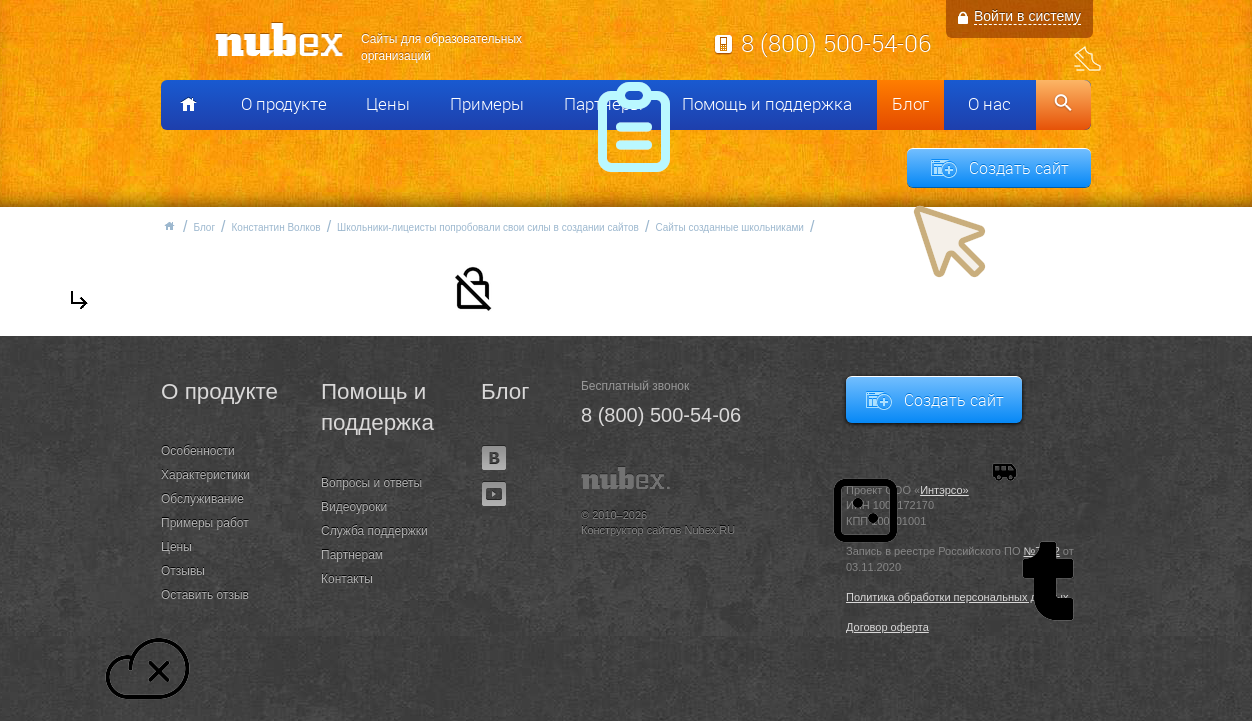  Describe the element at coordinates (473, 289) in the screenshot. I see `indicates an unencrypted or insecure email connection` at that location.